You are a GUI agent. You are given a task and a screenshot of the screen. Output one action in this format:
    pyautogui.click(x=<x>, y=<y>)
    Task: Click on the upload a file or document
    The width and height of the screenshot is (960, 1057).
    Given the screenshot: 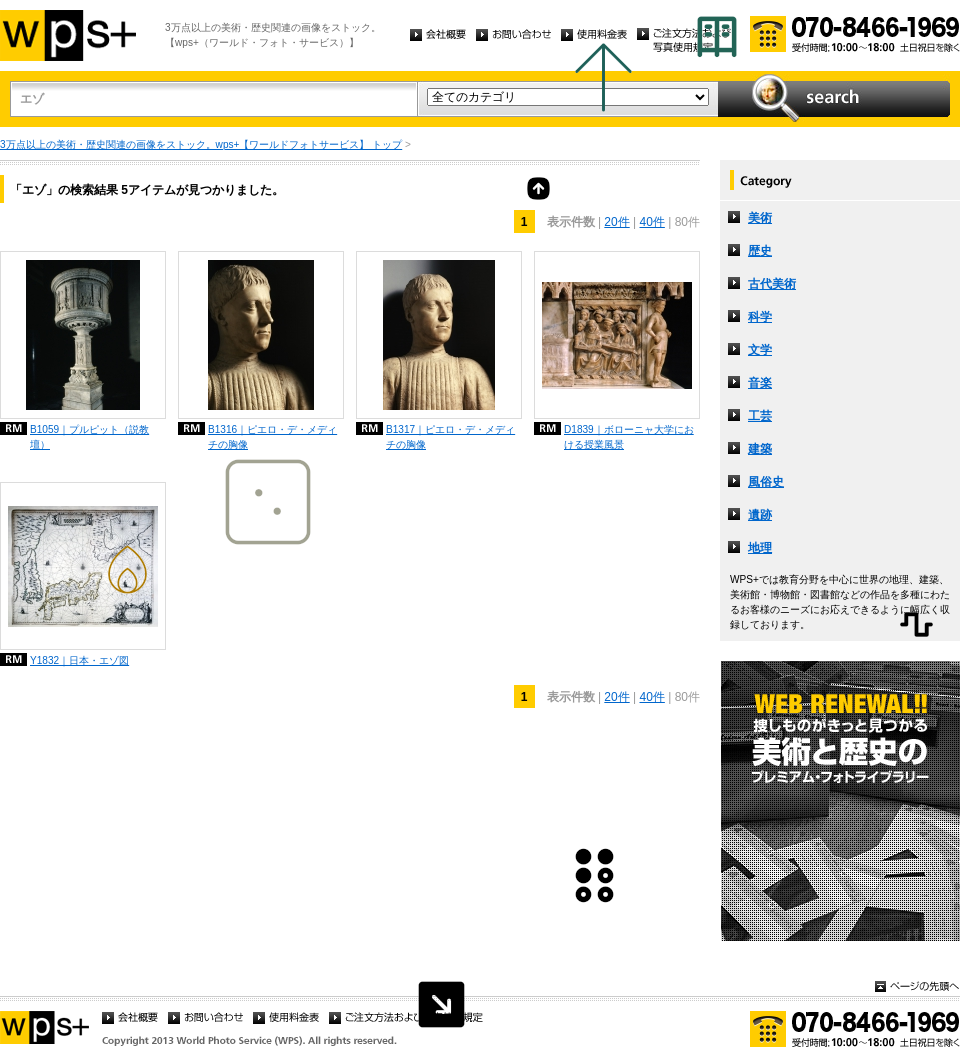 What is the action you would take?
    pyautogui.click(x=538, y=188)
    